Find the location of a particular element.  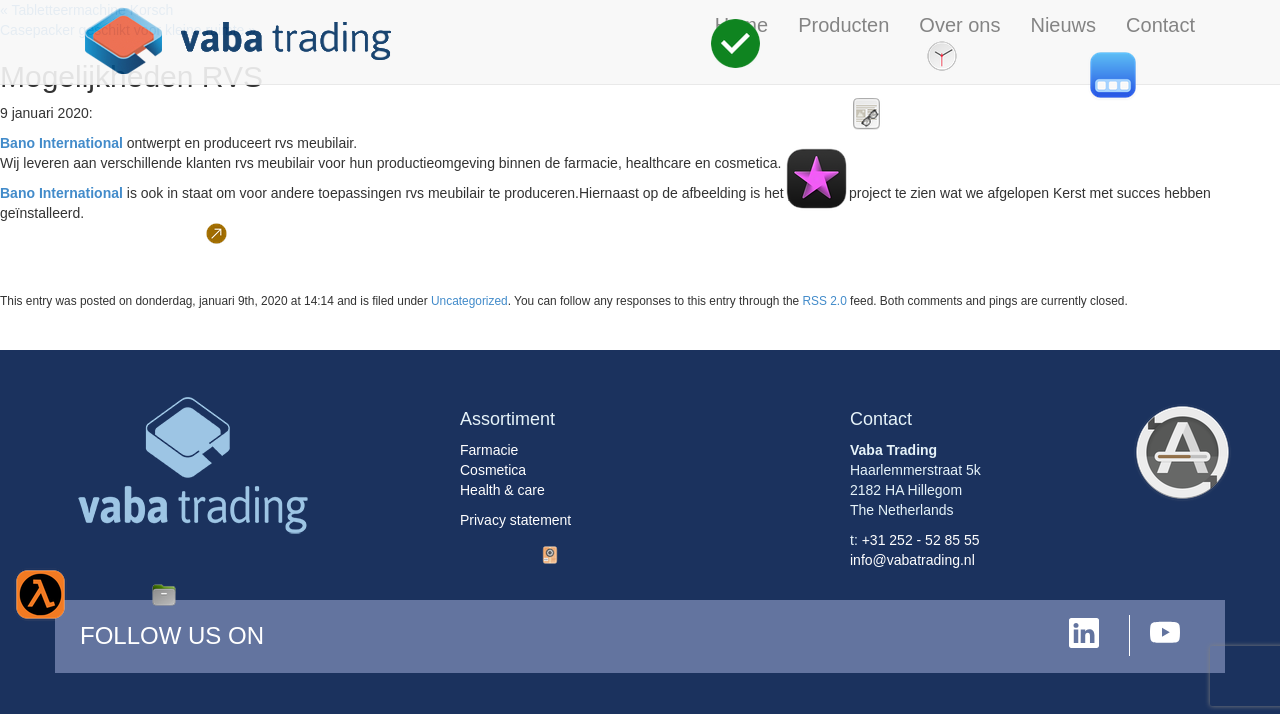

open date and time settings is located at coordinates (942, 56).